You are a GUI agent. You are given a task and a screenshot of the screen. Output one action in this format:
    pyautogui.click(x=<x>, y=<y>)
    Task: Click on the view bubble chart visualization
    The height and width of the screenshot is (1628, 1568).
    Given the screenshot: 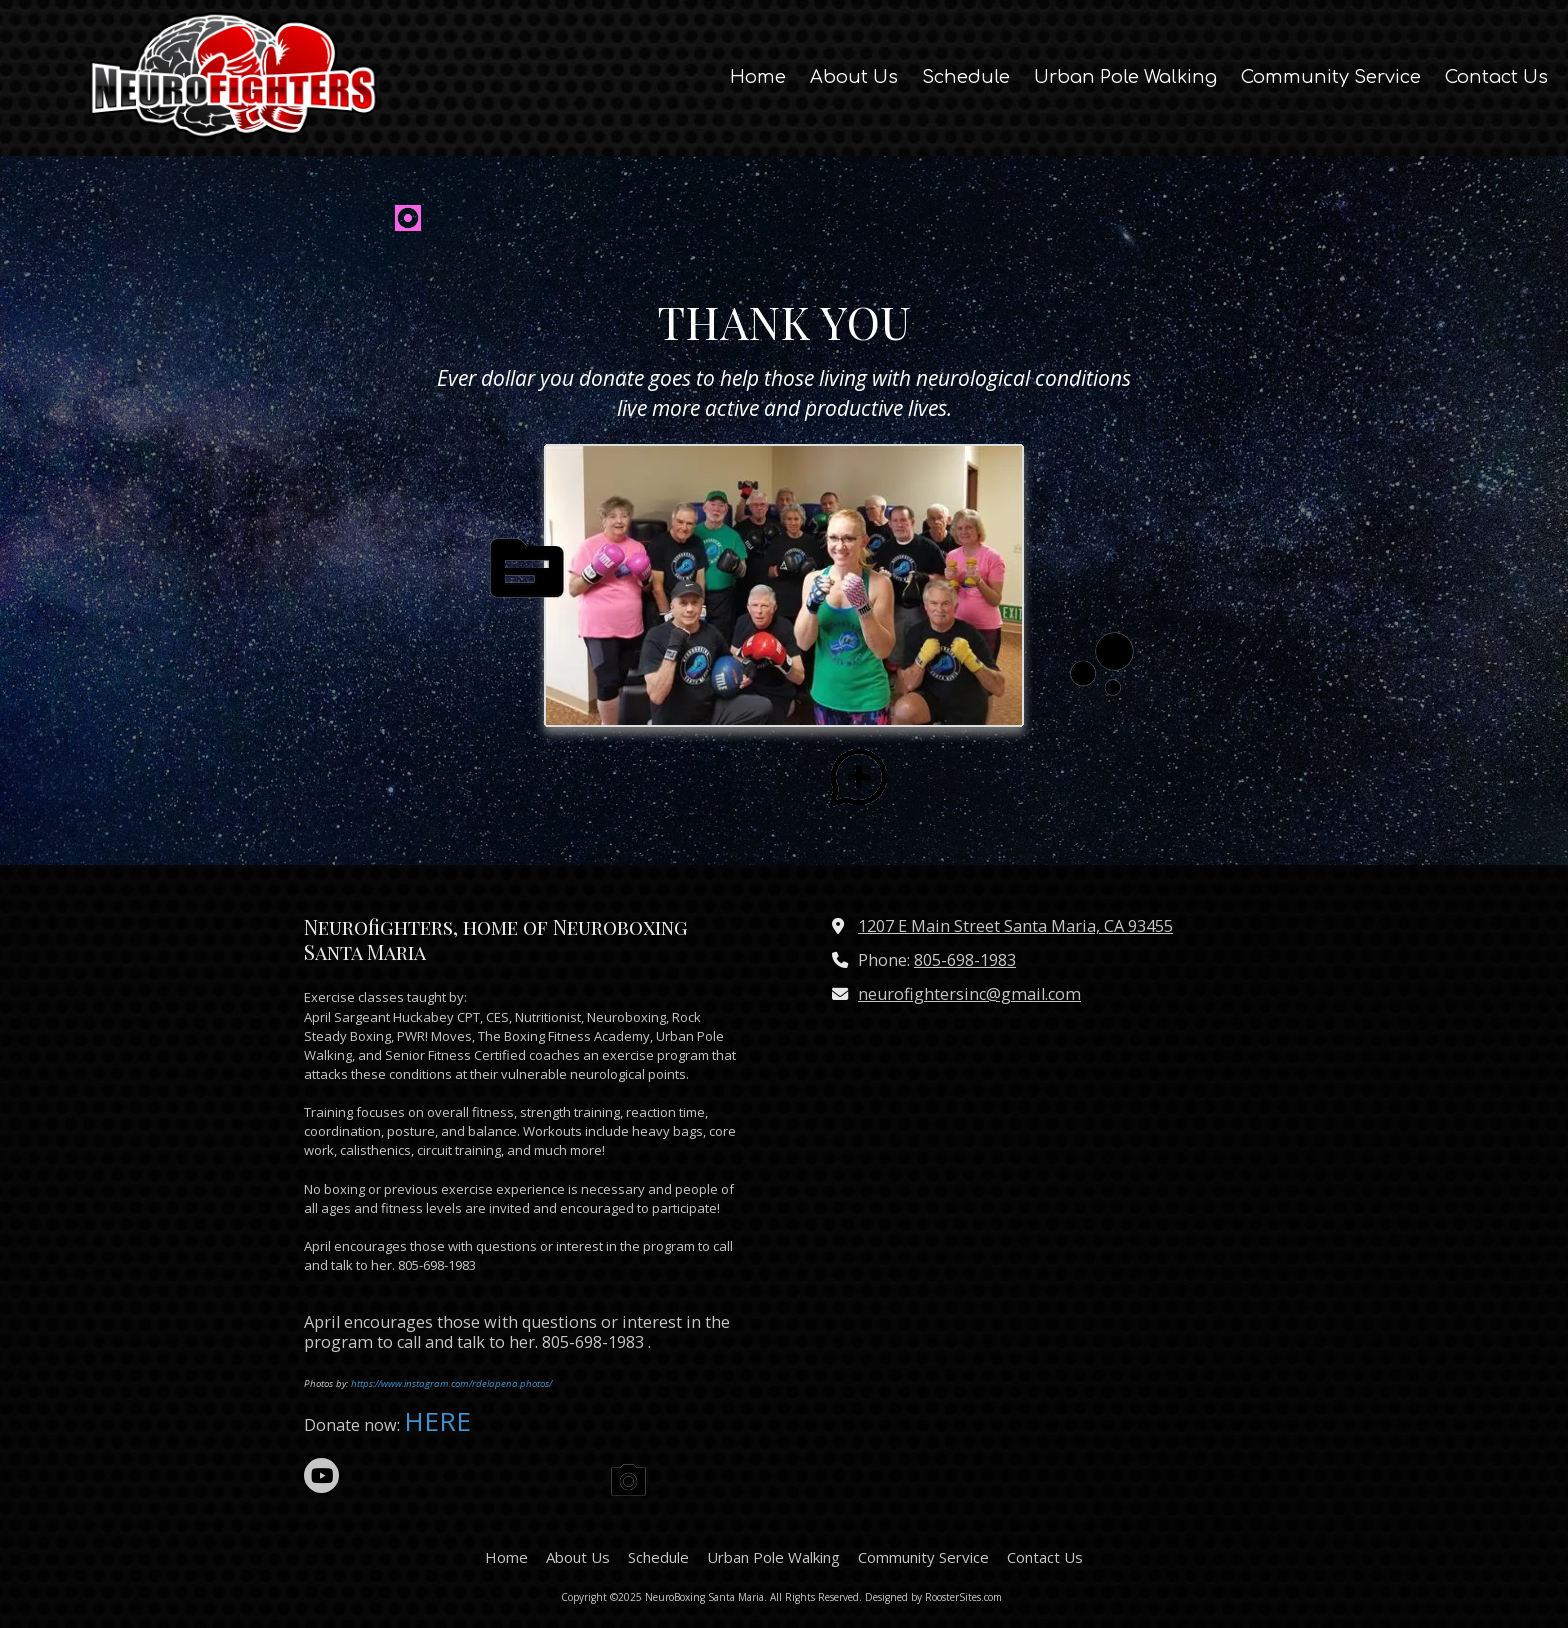 What is the action you would take?
    pyautogui.click(x=1102, y=664)
    